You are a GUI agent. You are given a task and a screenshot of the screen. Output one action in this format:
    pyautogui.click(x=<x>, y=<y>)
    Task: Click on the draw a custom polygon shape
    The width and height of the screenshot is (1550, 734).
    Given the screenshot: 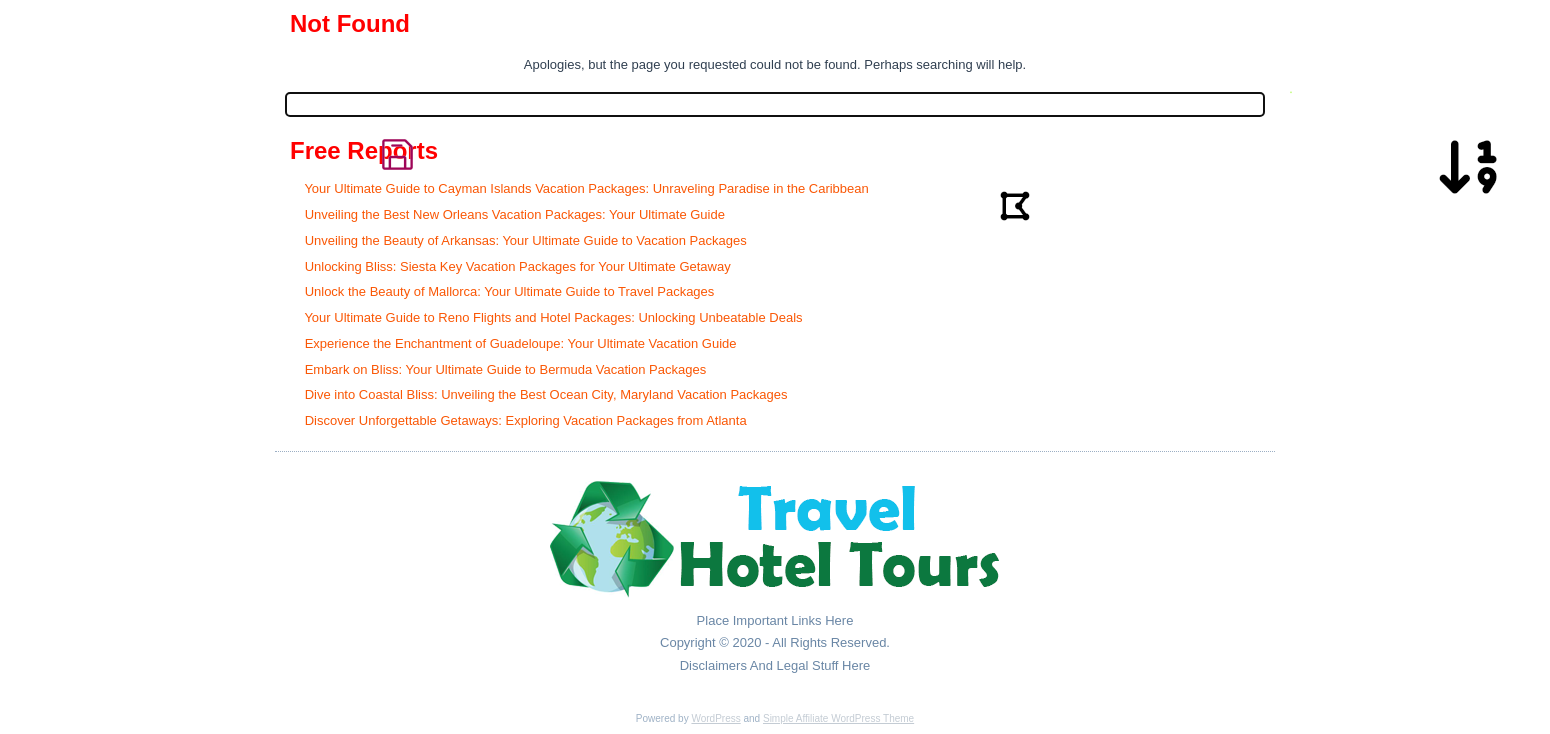 What is the action you would take?
    pyautogui.click(x=1015, y=206)
    